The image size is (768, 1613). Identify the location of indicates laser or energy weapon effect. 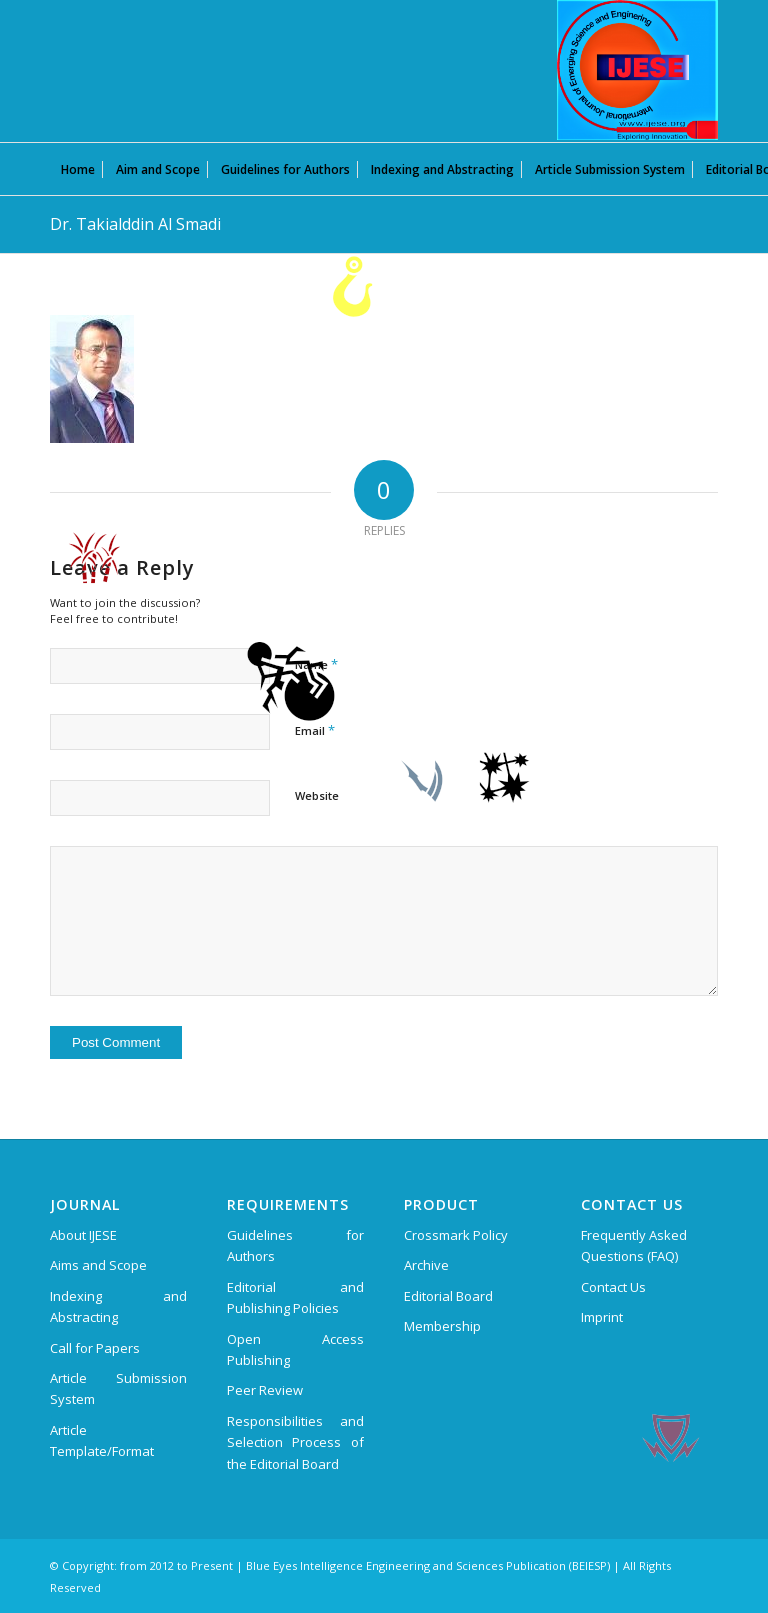
(505, 778).